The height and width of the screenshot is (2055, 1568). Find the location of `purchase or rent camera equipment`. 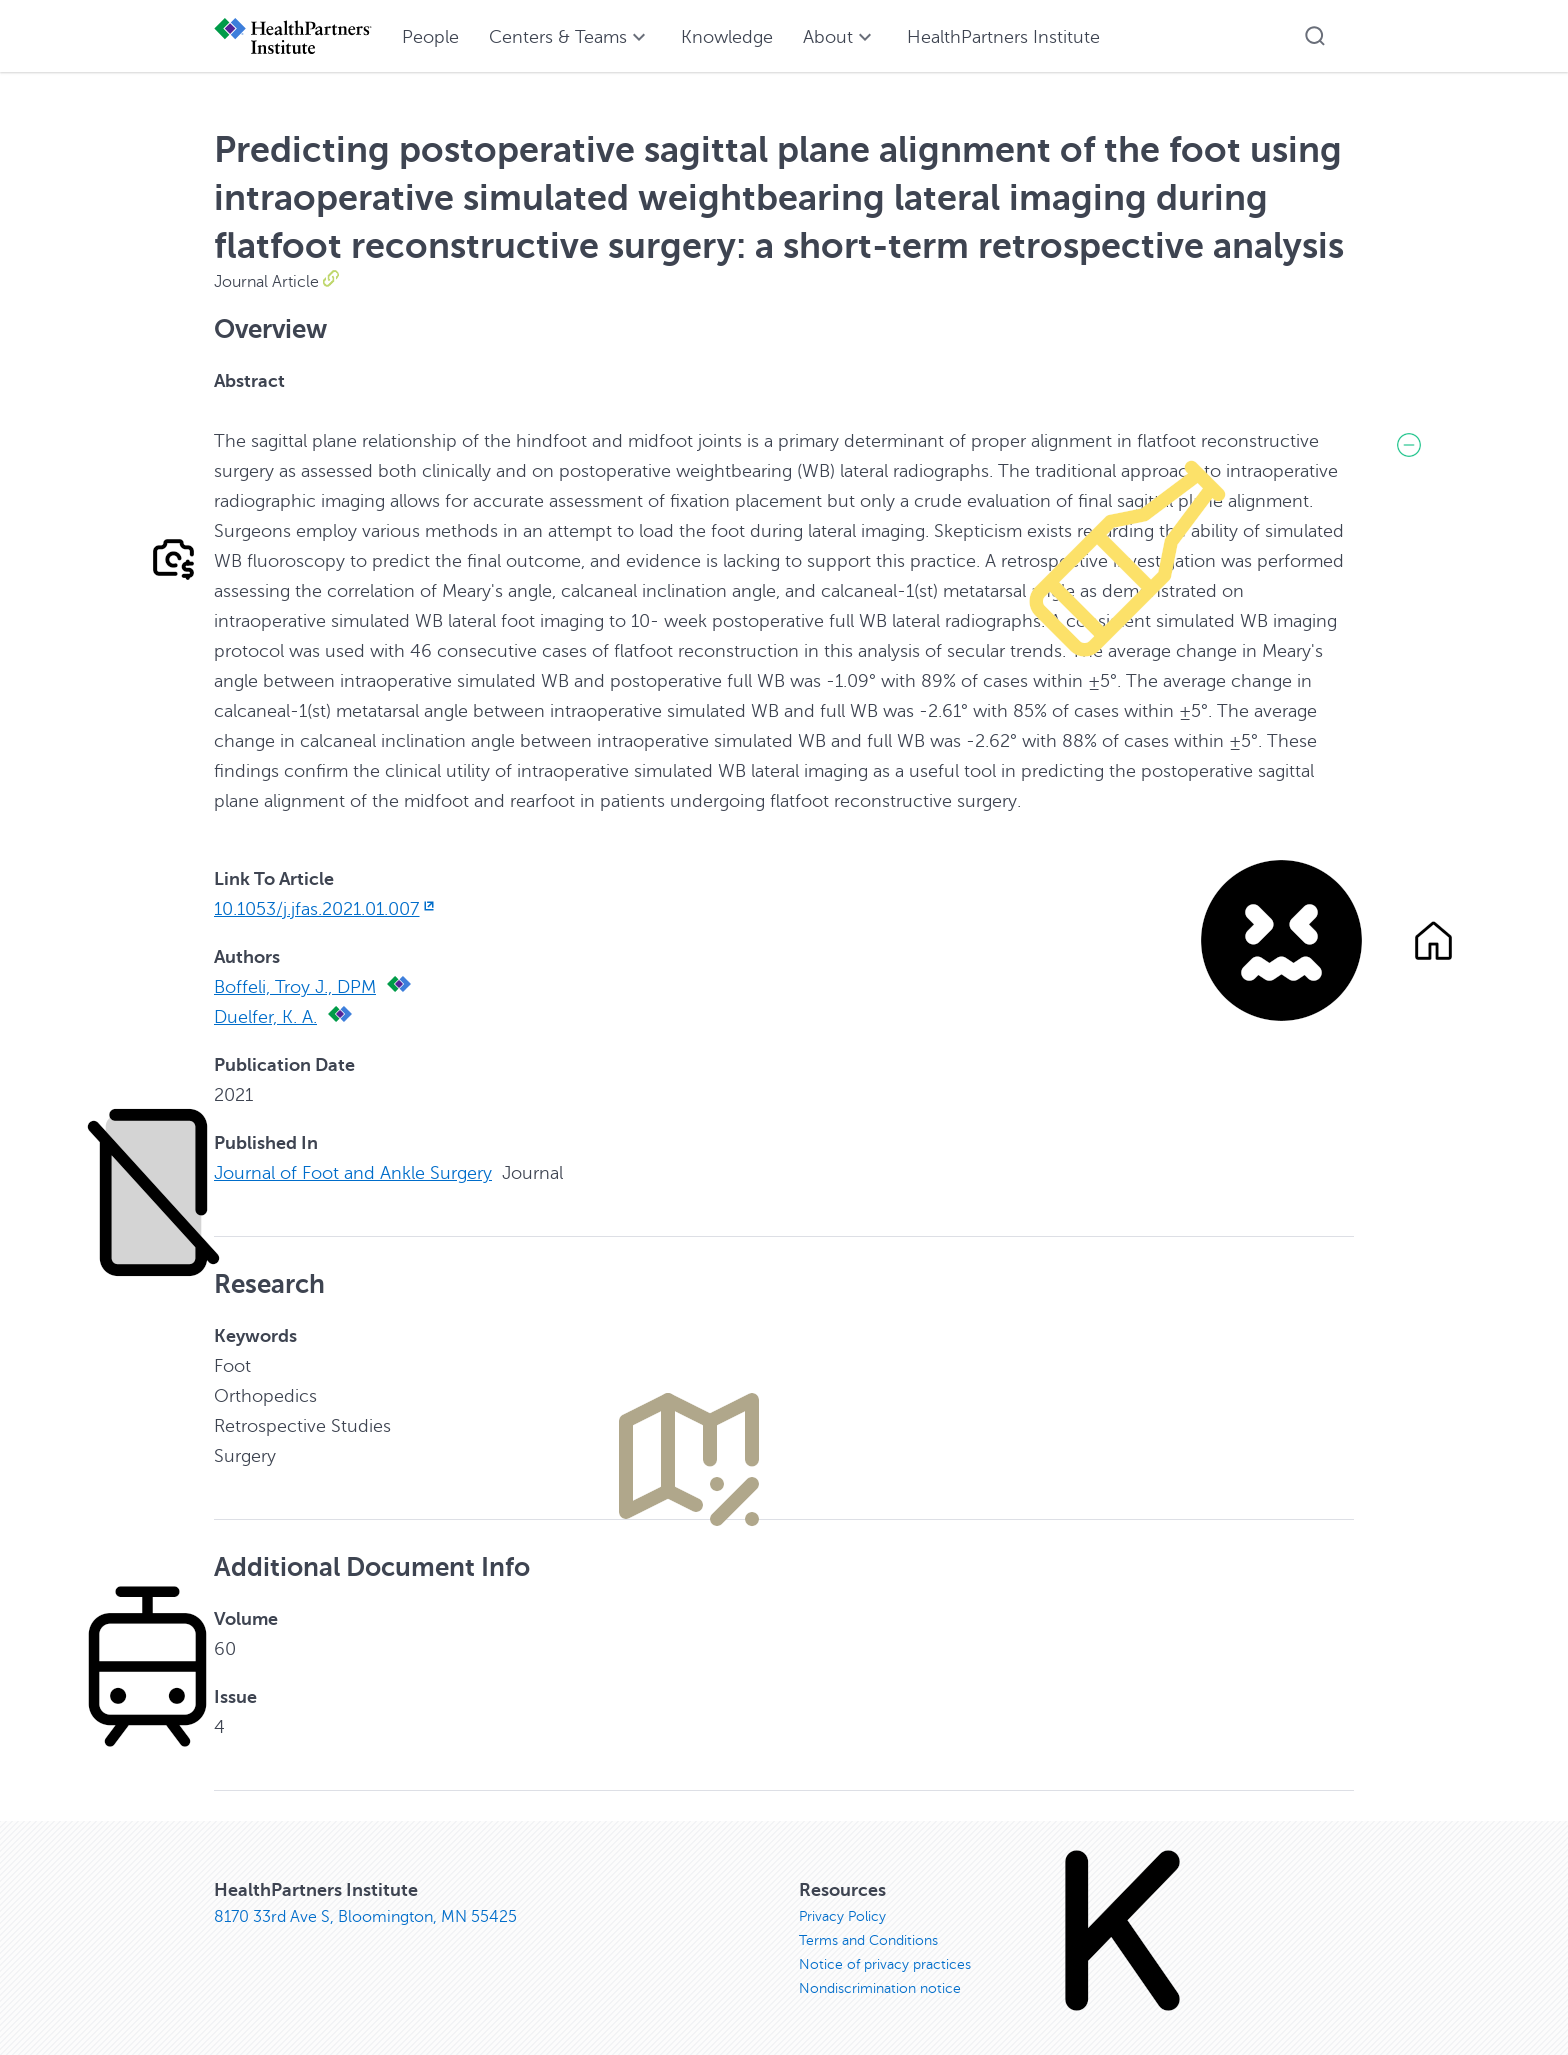

purchase or rent camera equipment is located at coordinates (173, 557).